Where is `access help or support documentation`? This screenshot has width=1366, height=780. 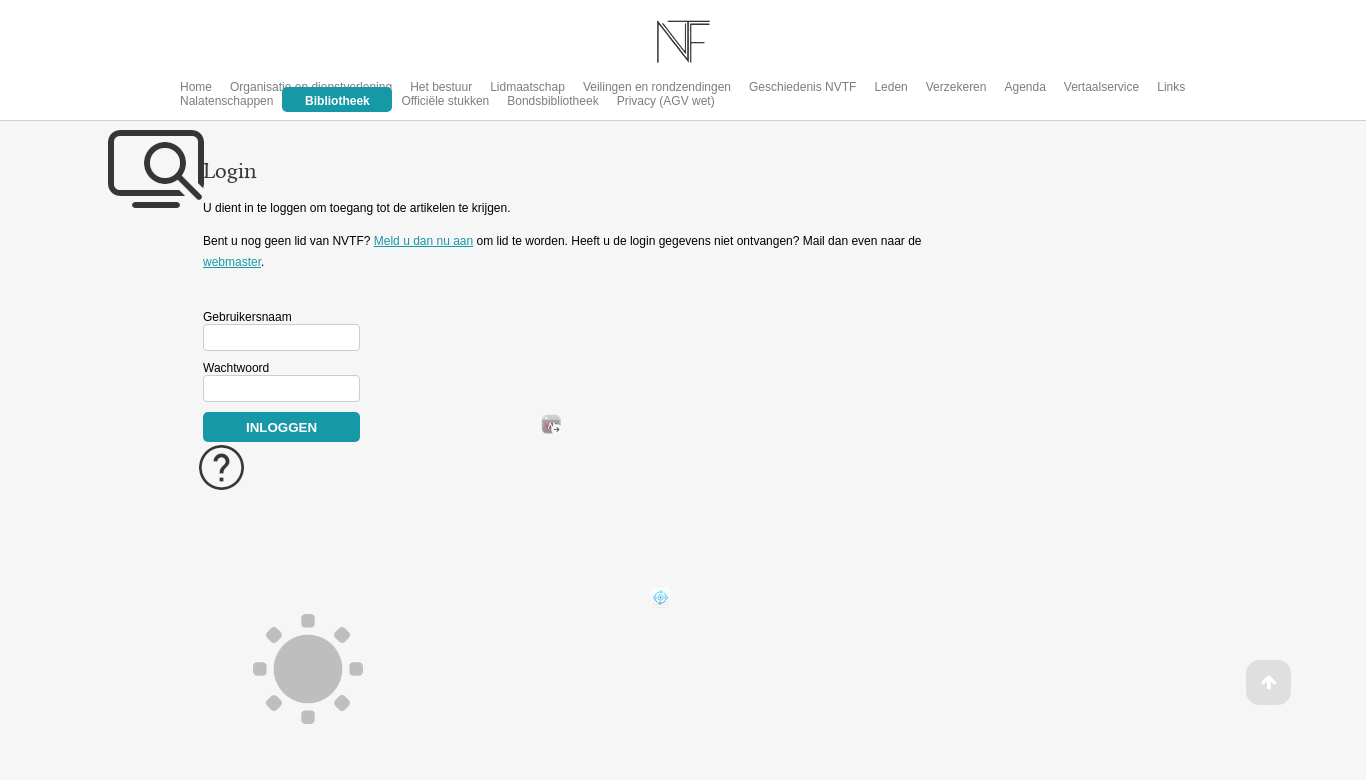
access help or support documentation is located at coordinates (221, 467).